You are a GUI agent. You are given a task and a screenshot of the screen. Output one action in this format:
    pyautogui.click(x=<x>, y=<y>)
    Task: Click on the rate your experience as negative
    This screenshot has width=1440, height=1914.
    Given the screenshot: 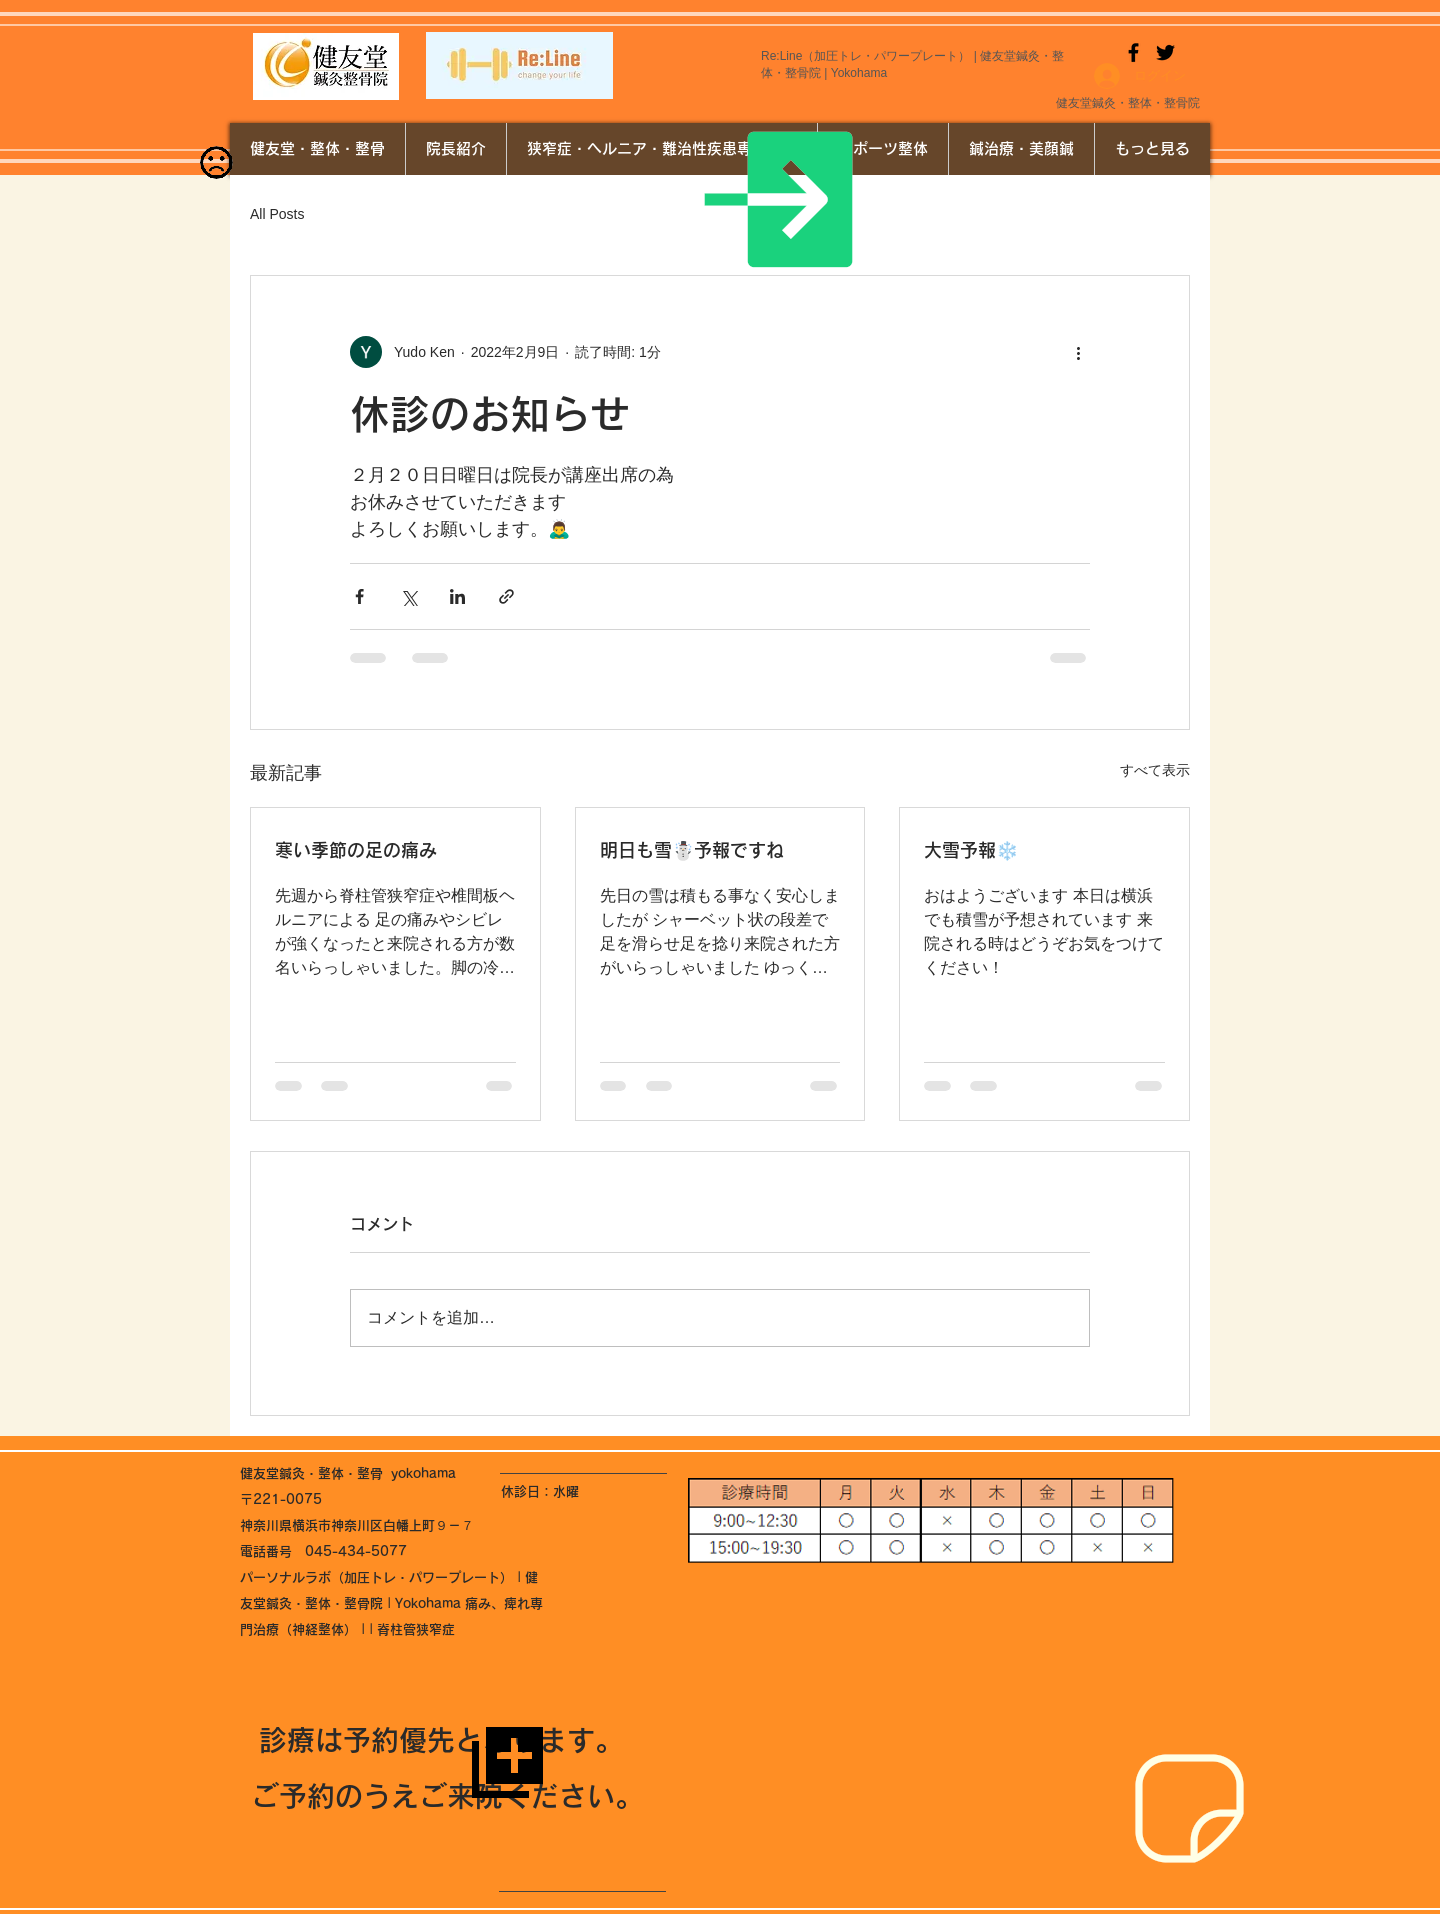 What is the action you would take?
    pyautogui.click(x=216, y=162)
    